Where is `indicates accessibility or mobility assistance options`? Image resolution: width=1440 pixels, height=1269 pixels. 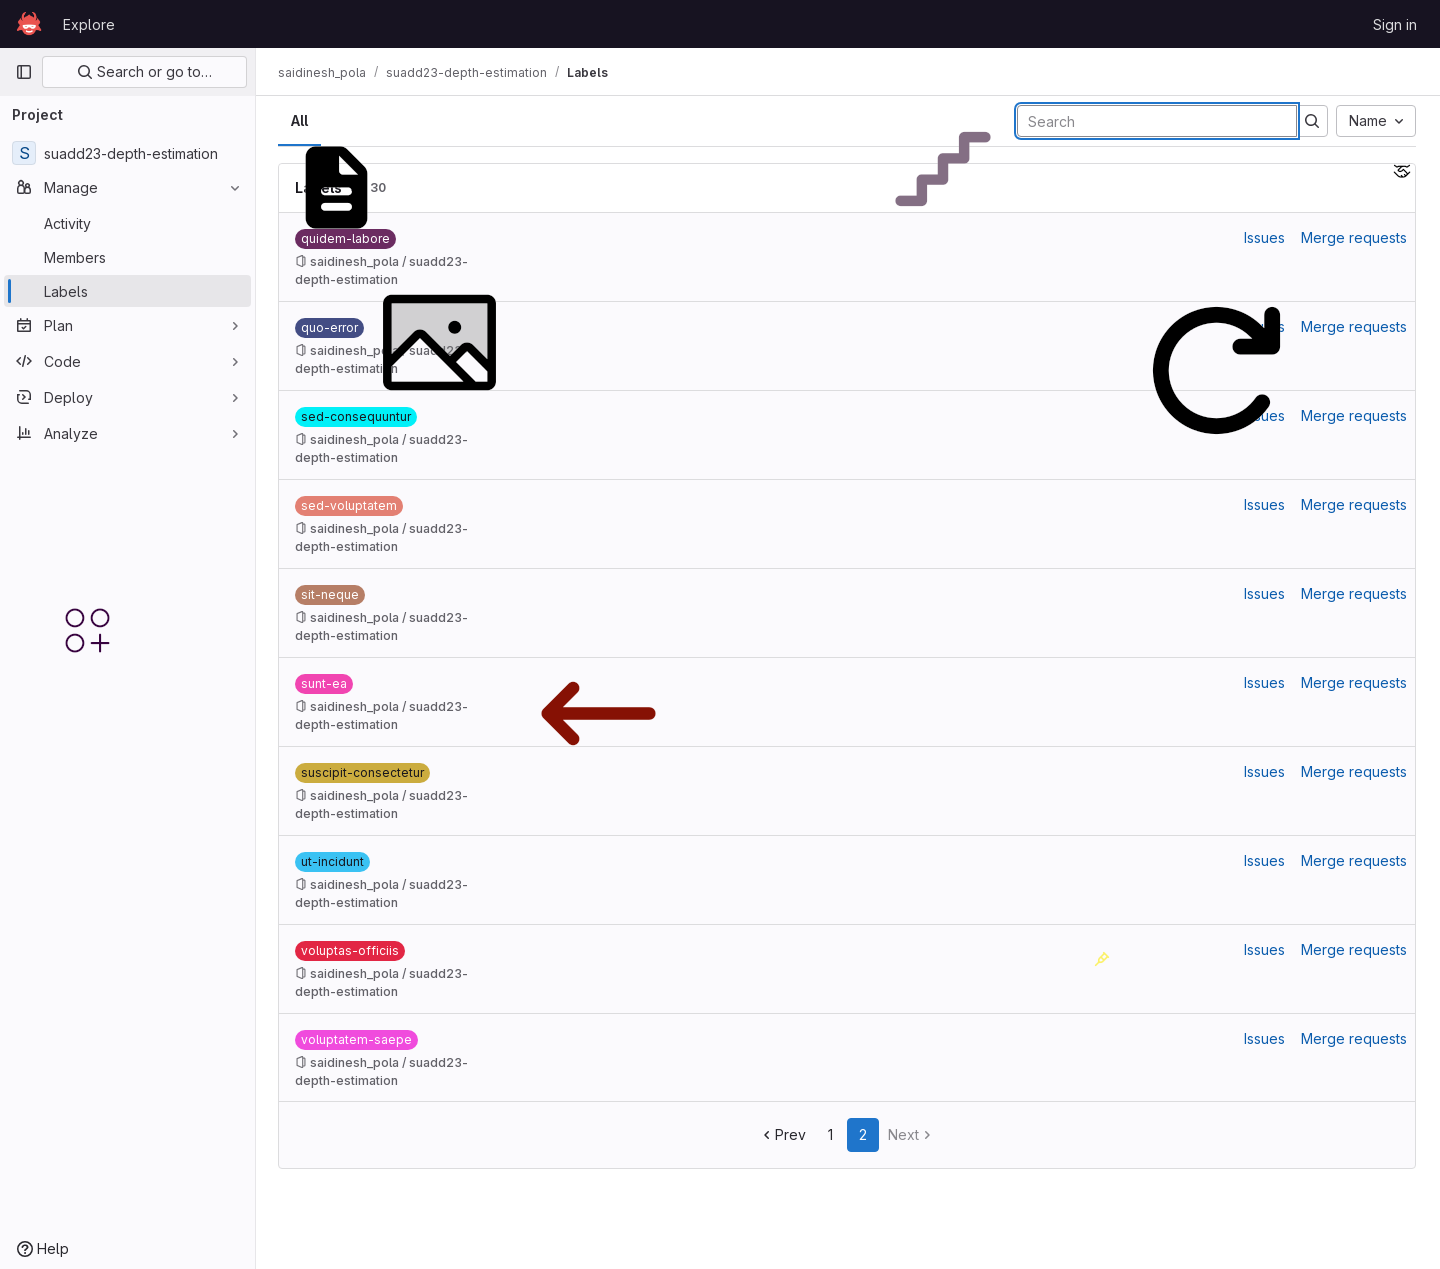 indicates accessibility or mobility assistance options is located at coordinates (1102, 959).